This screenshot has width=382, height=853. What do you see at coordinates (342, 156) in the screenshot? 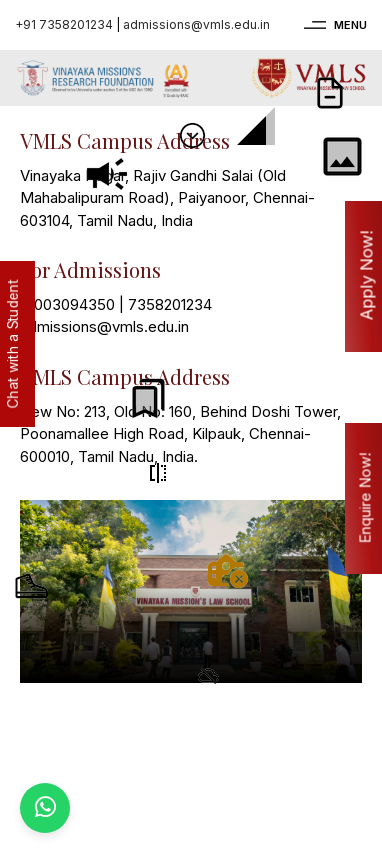
I see `view image or photo` at bounding box center [342, 156].